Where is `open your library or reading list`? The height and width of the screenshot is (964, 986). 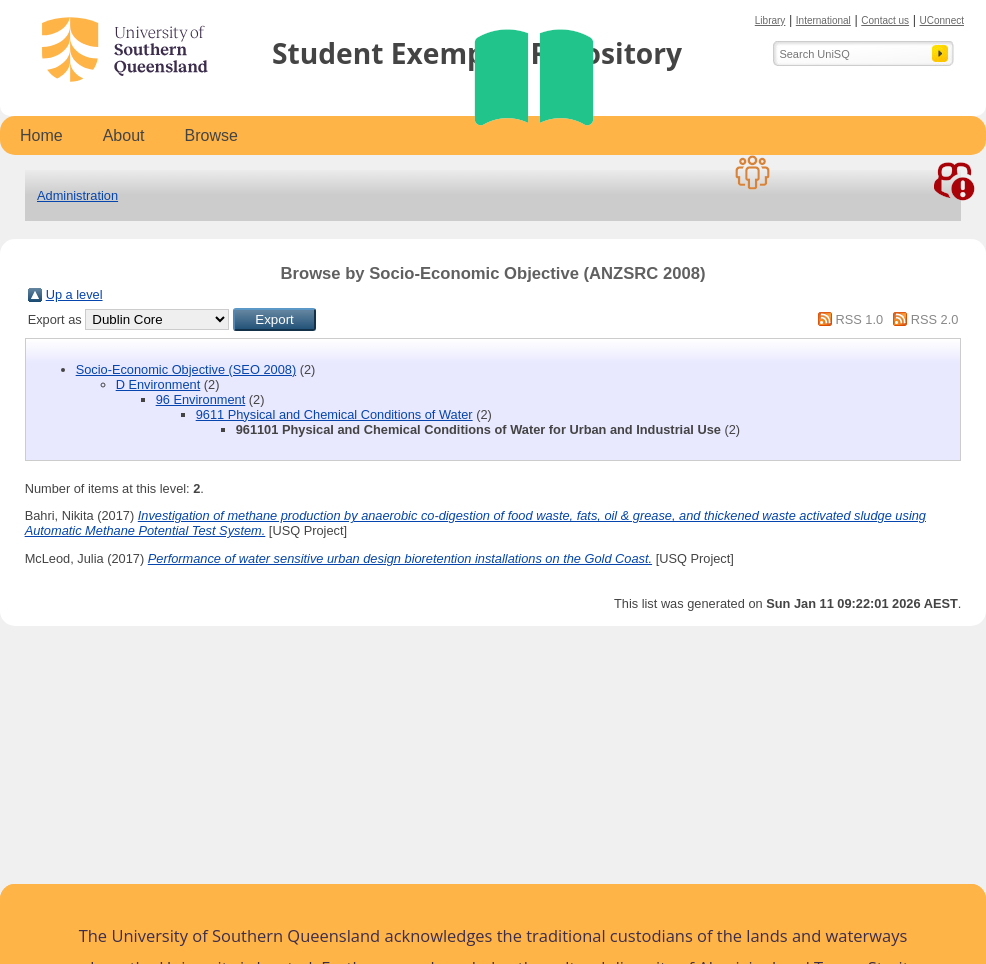 open your library or reading list is located at coordinates (534, 78).